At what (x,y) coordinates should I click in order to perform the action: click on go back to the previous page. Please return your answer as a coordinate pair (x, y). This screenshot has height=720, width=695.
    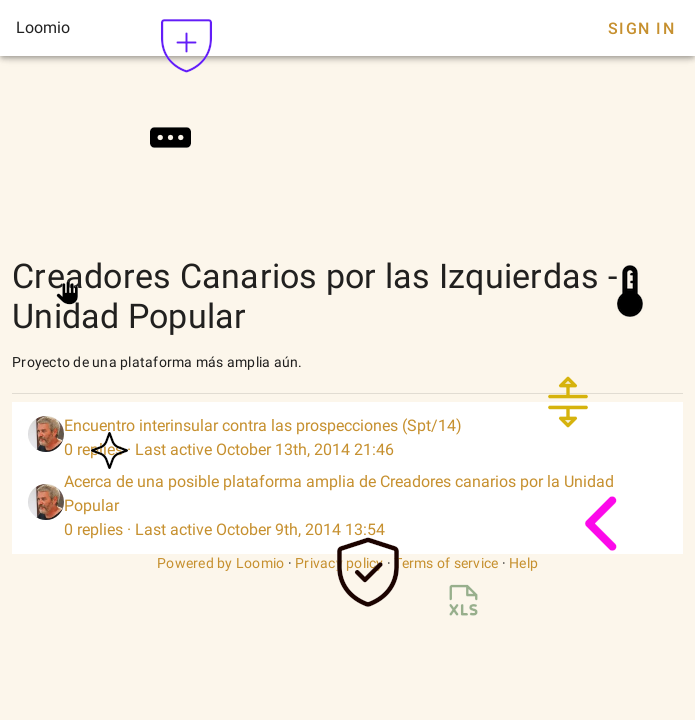
    Looking at the image, I should click on (605, 523).